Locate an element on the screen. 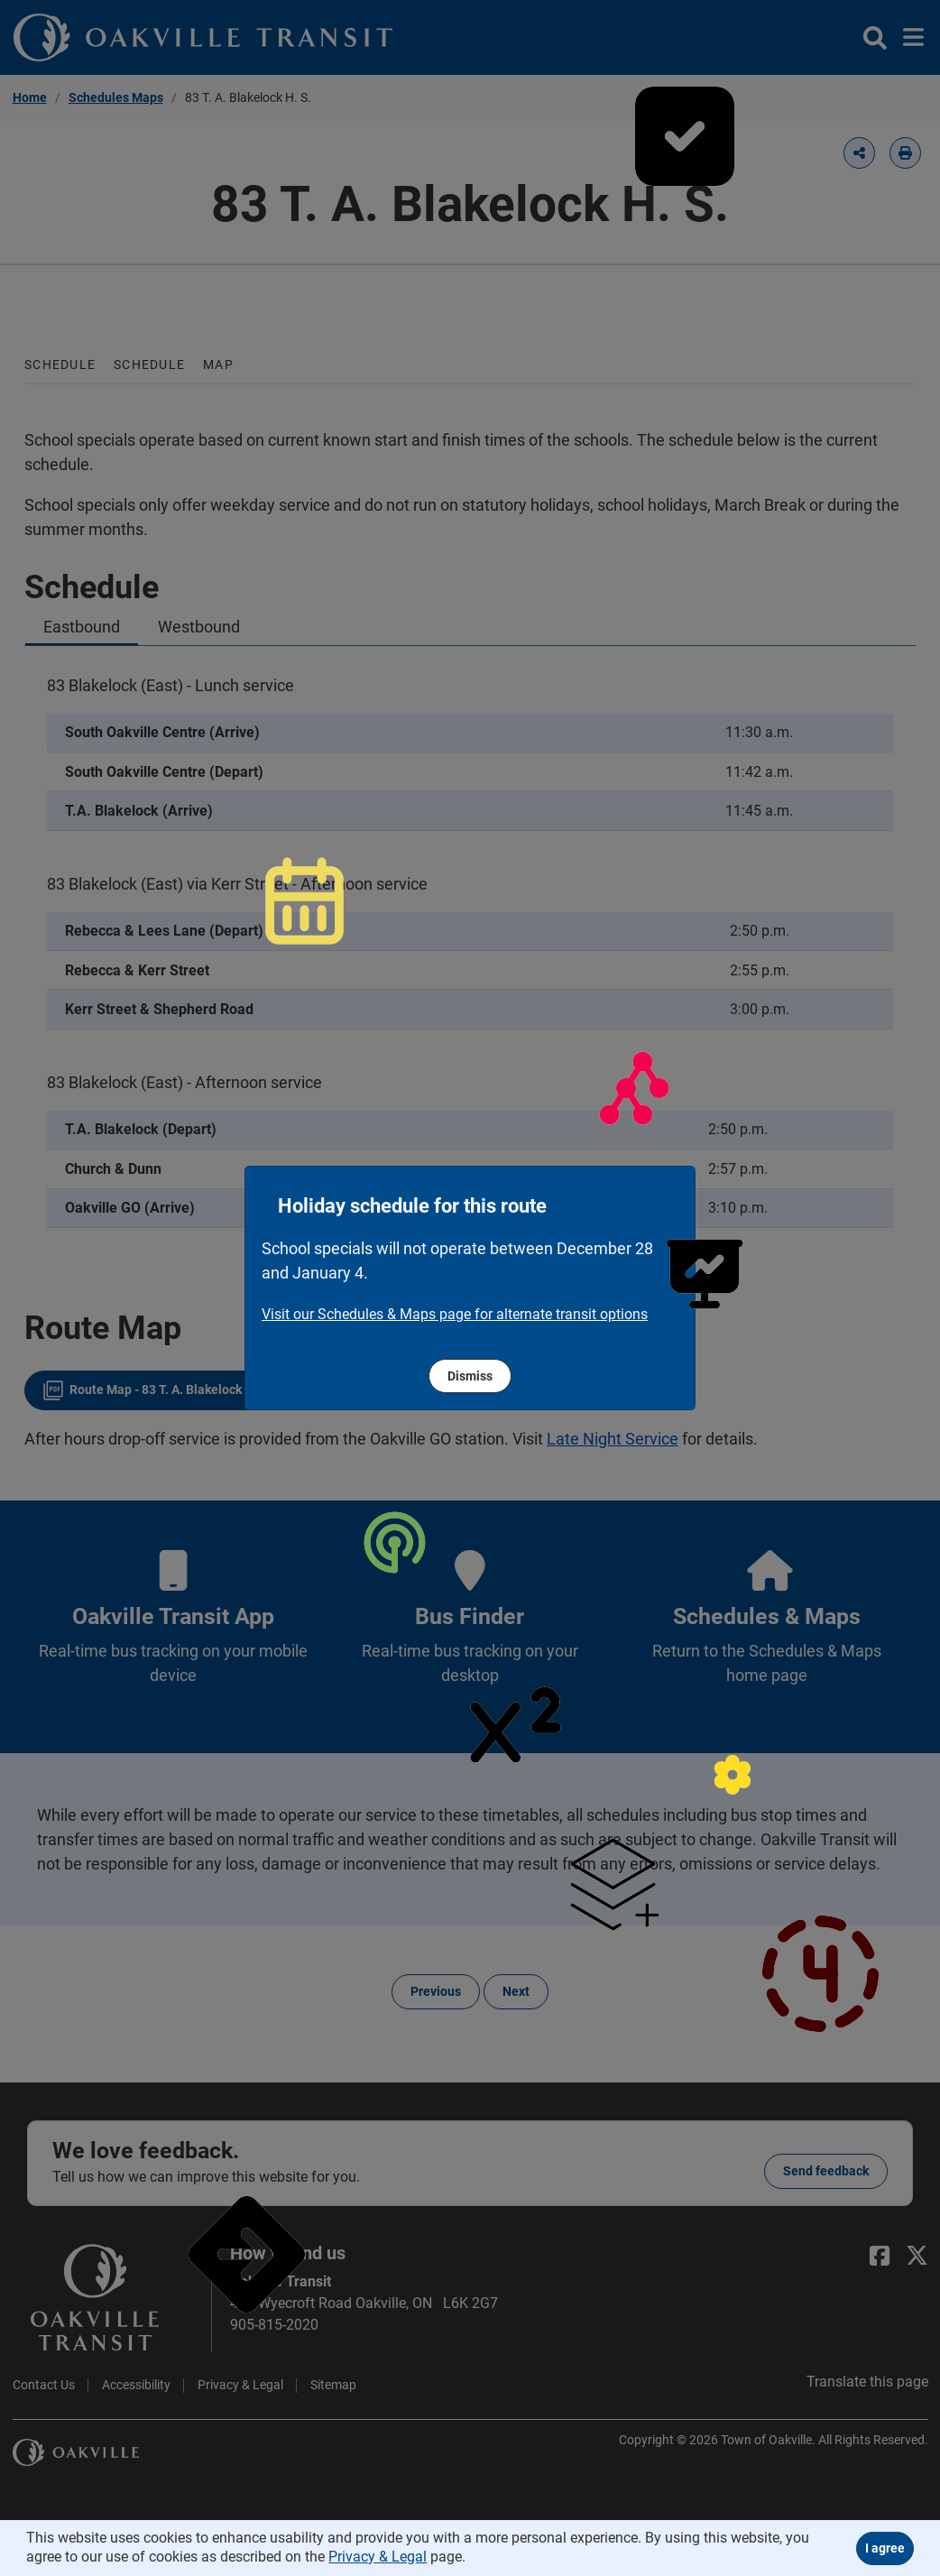 The height and width of the screenshot is (2576, 940). mark task as complete is located at coordinates (685, 136).